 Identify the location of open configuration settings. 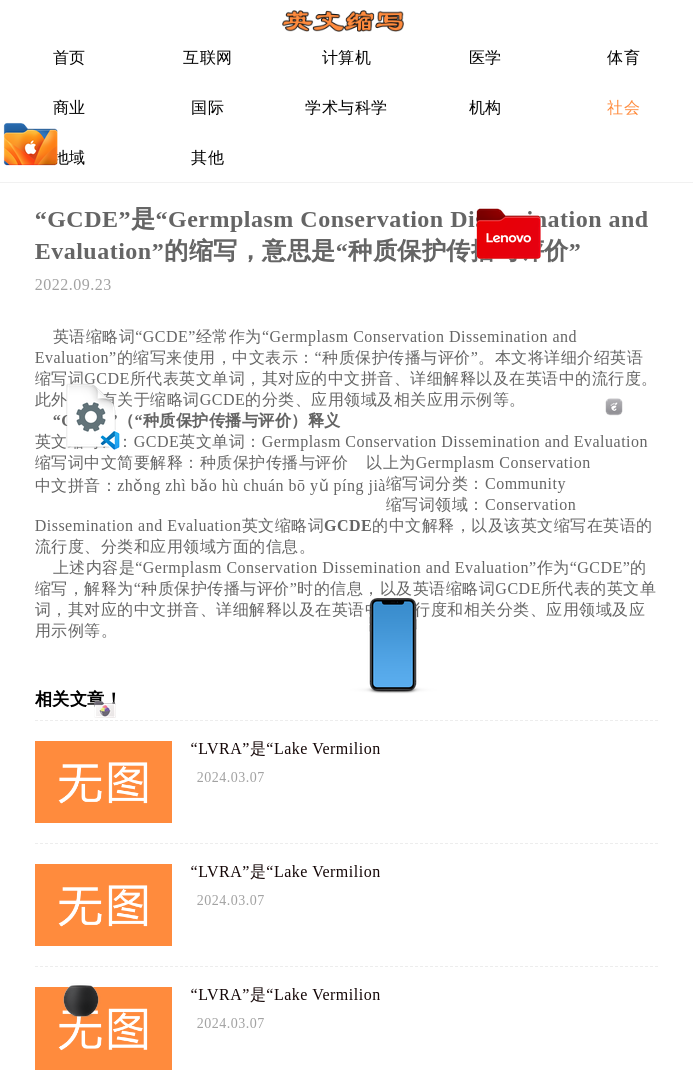
(91, 417).